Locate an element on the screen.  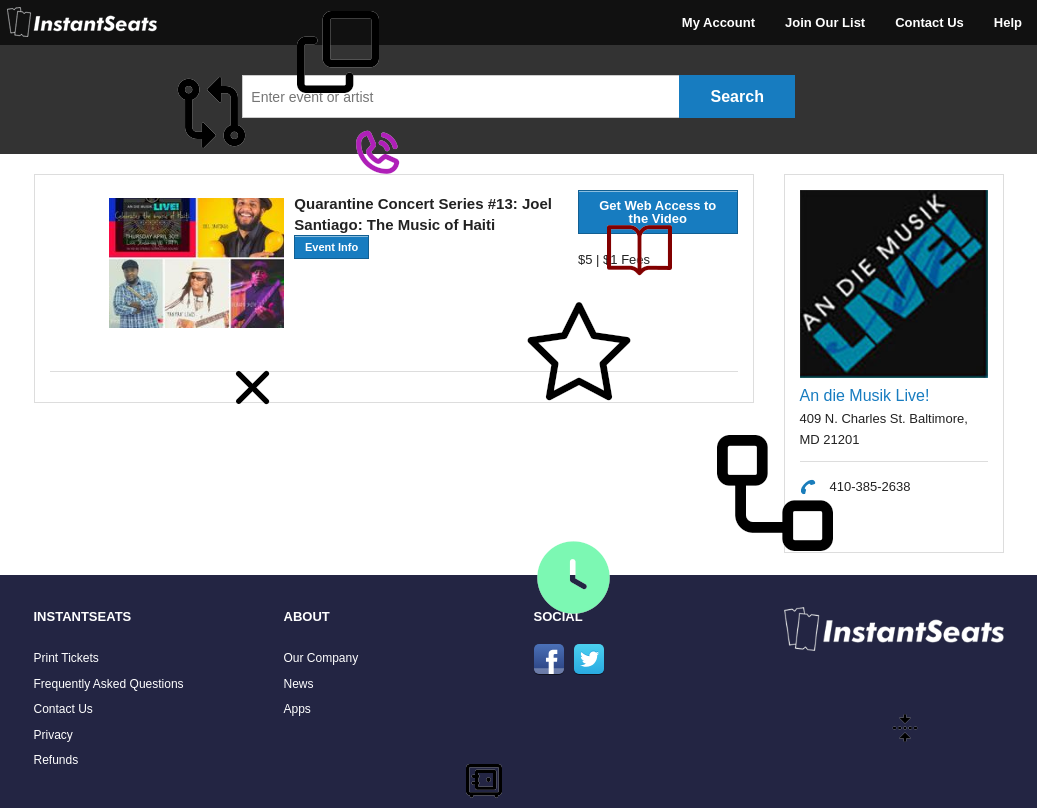
view or manage automated workflows is located at coordinates (775, 493).